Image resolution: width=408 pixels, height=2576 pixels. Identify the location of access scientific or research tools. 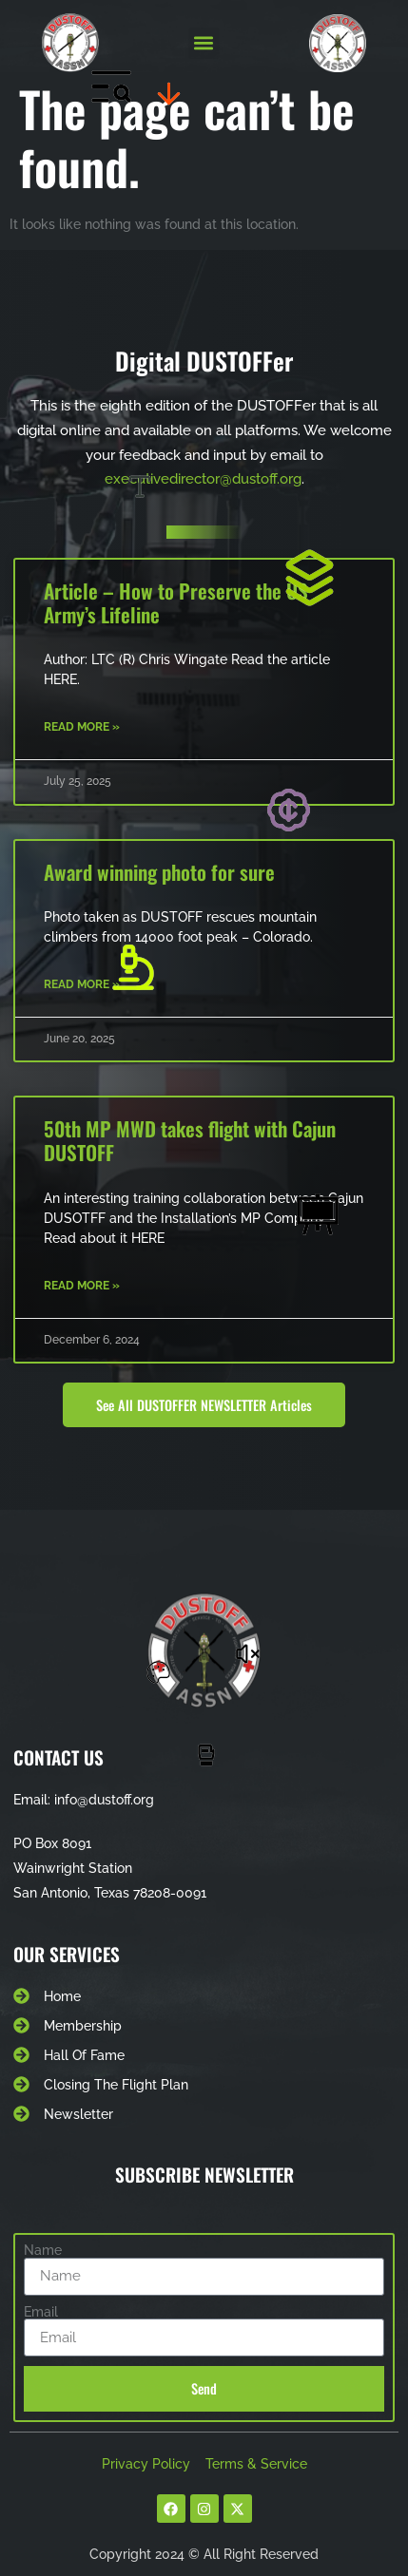
(133, 967).